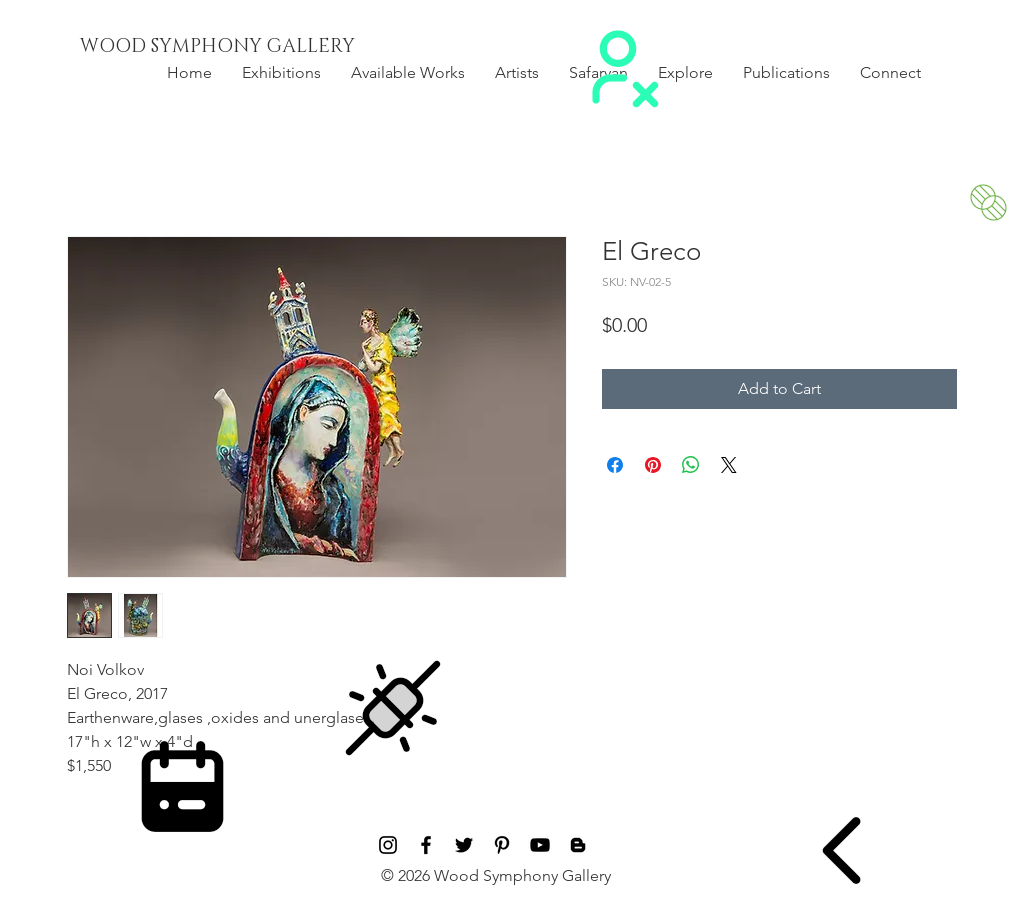  I want to click on remove a user from a list or group, so click(618, 67).